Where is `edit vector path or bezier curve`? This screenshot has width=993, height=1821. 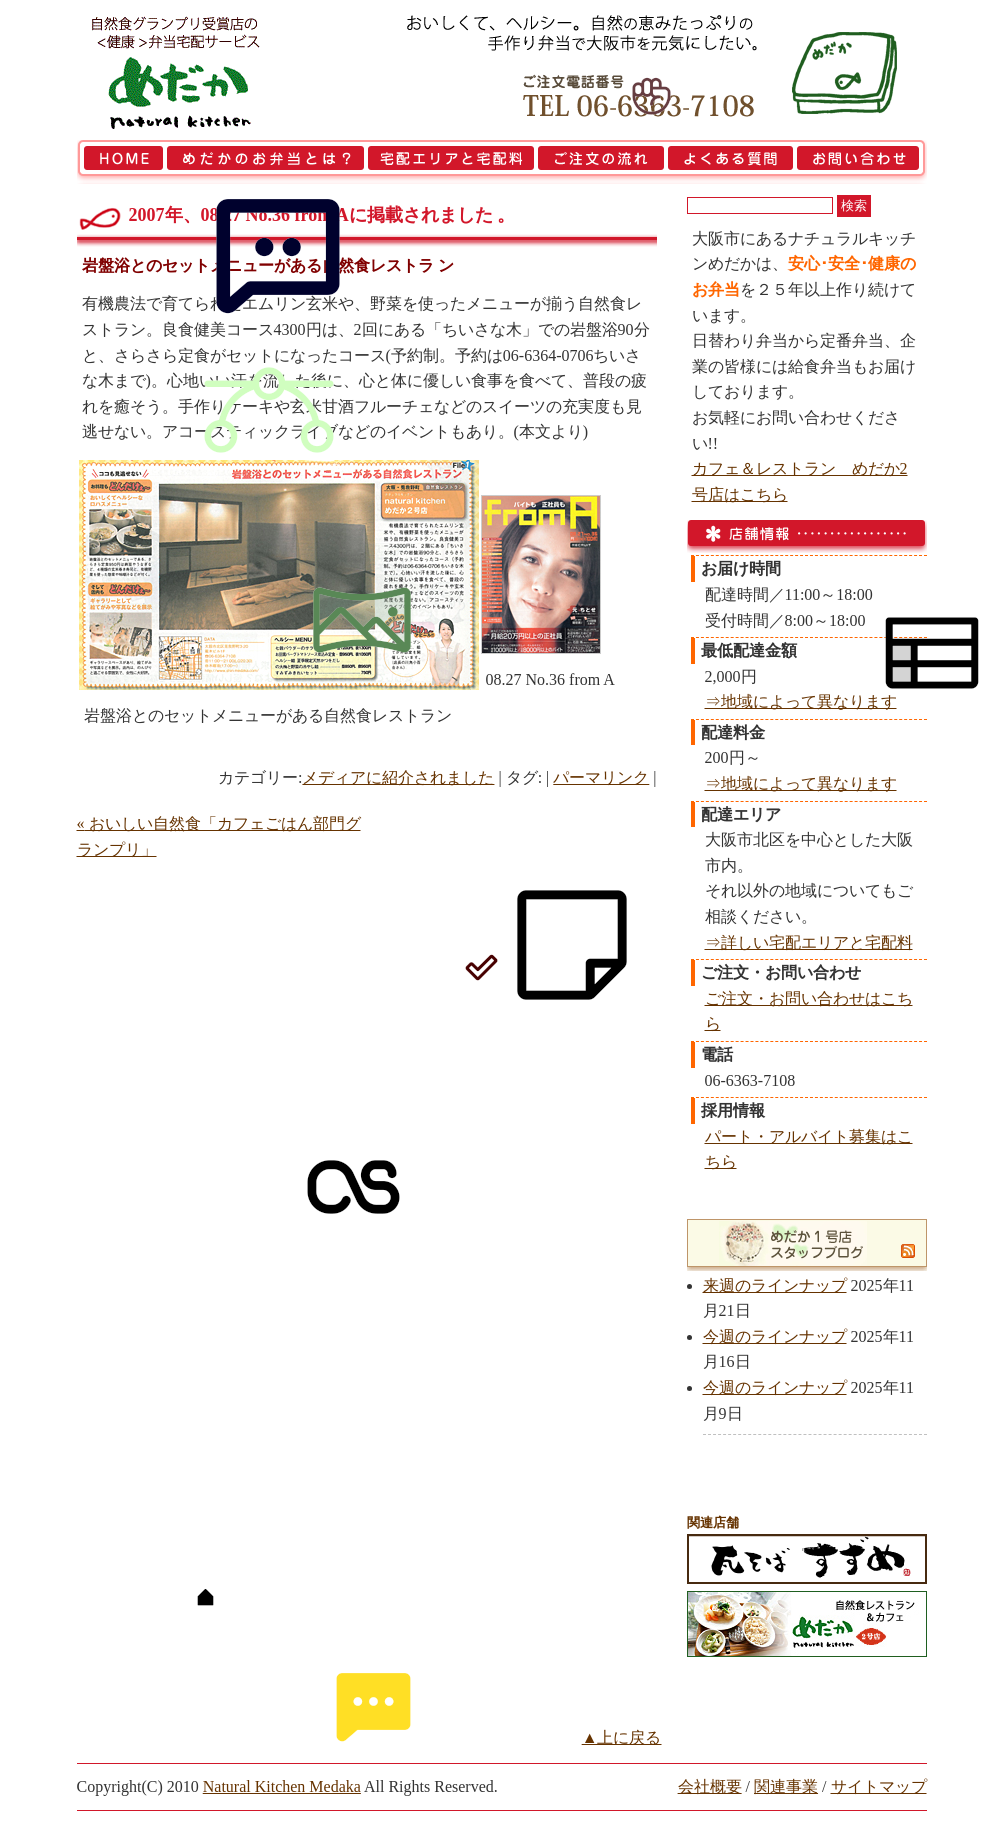
edit vector path or bezier curve is located at coordinates (269, 410).